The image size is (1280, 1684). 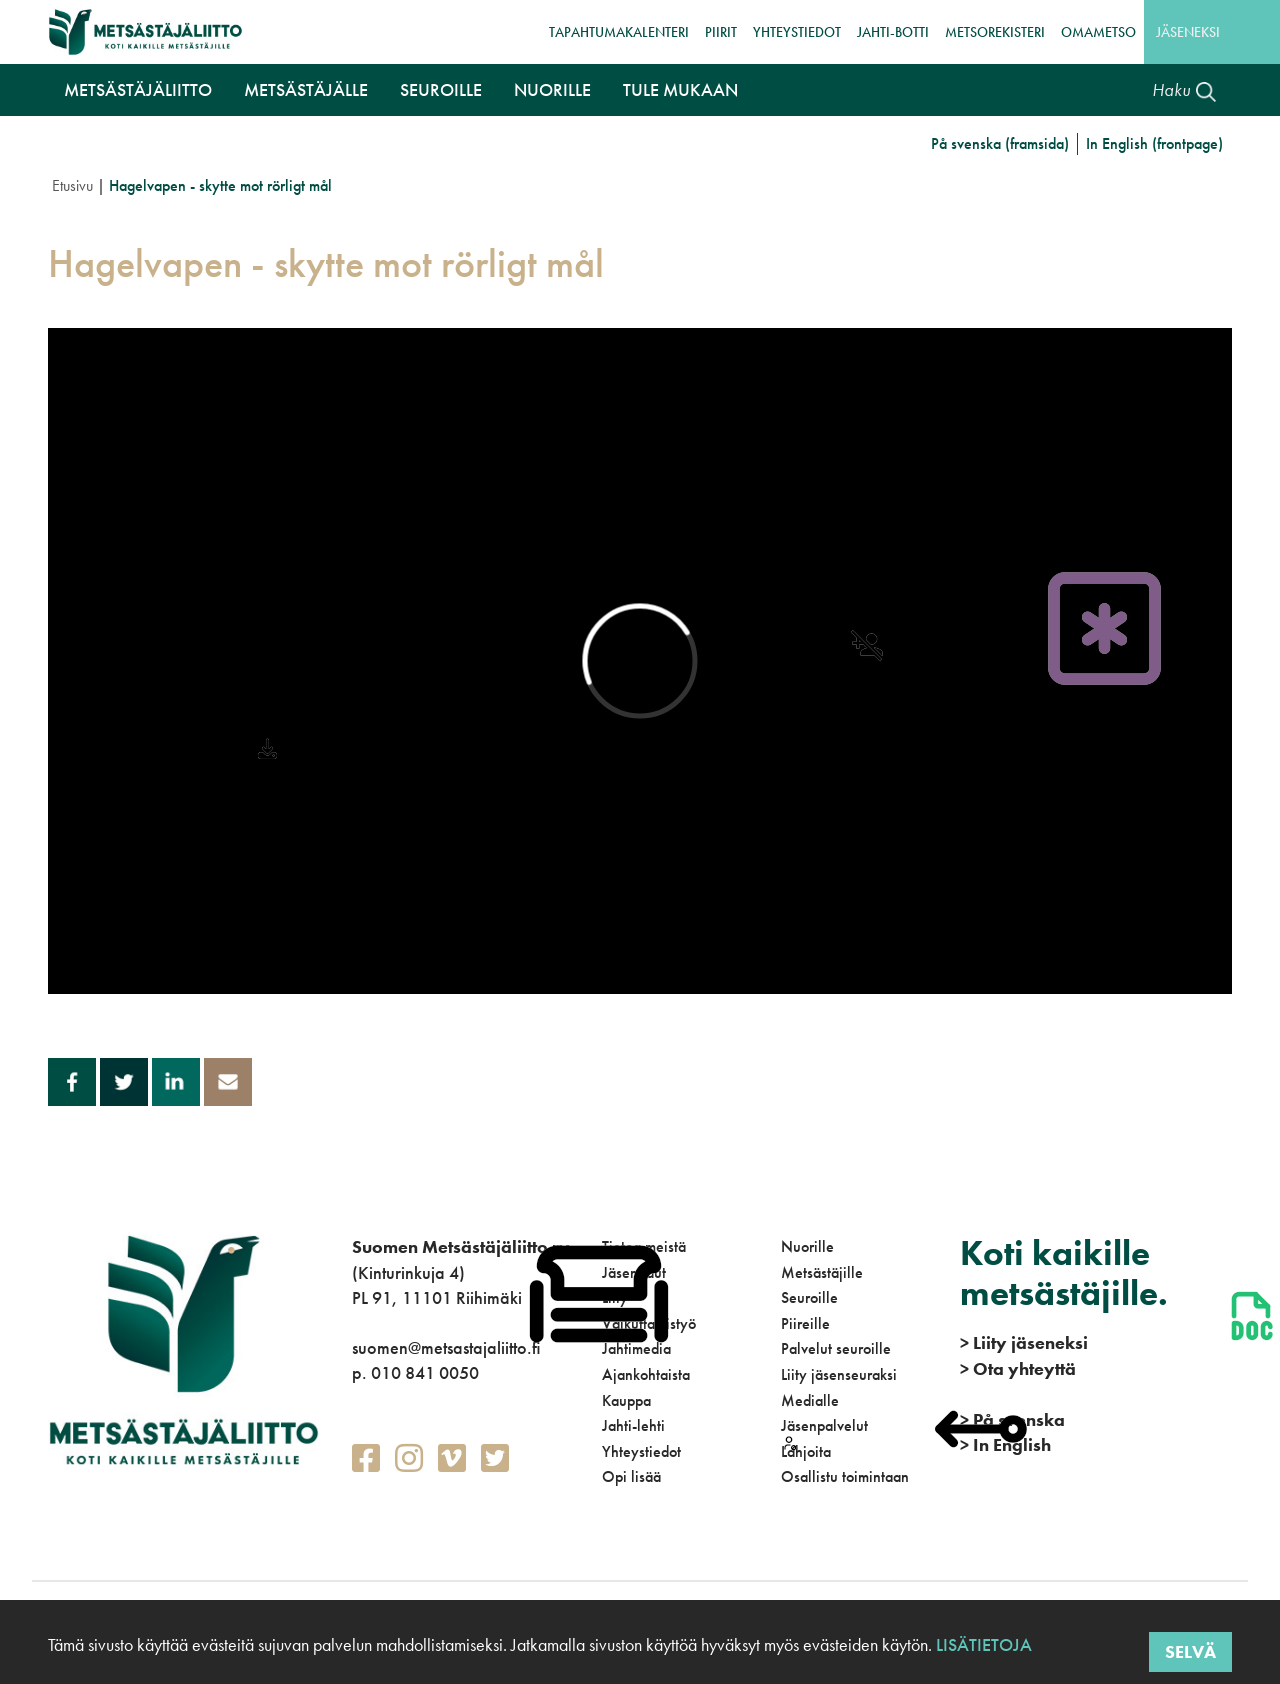 What do you see at coordinates (867, 644) in the screenshot?
I see `indicates adding contacts is disabled` at bounding box center [867, 644].